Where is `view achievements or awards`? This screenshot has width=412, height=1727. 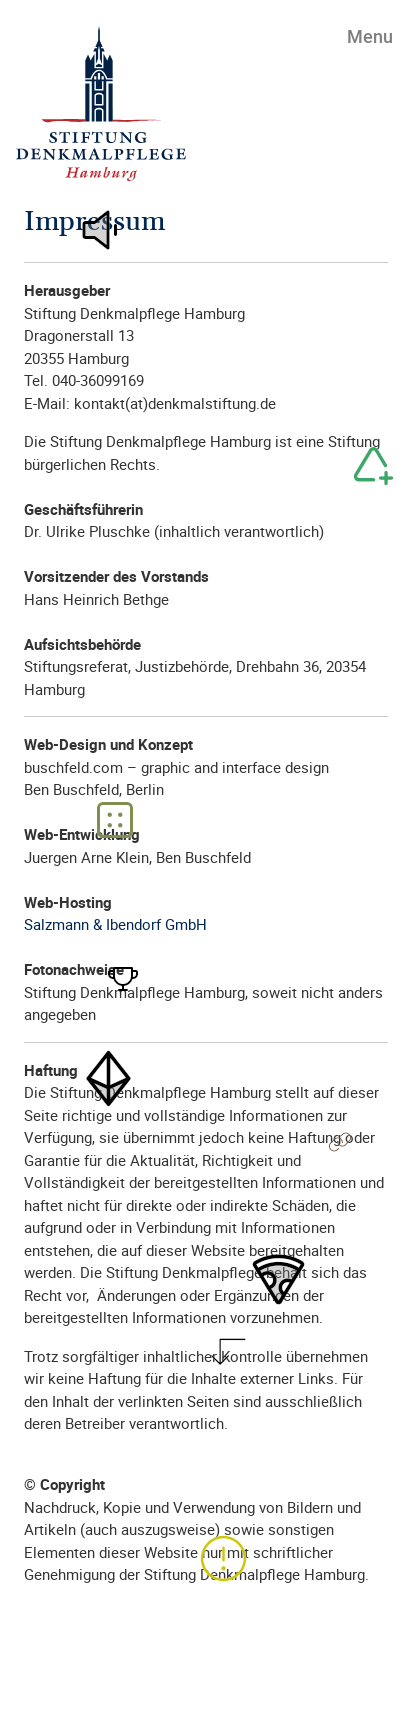 view achievements or awards is located at coordinates (123, 978).